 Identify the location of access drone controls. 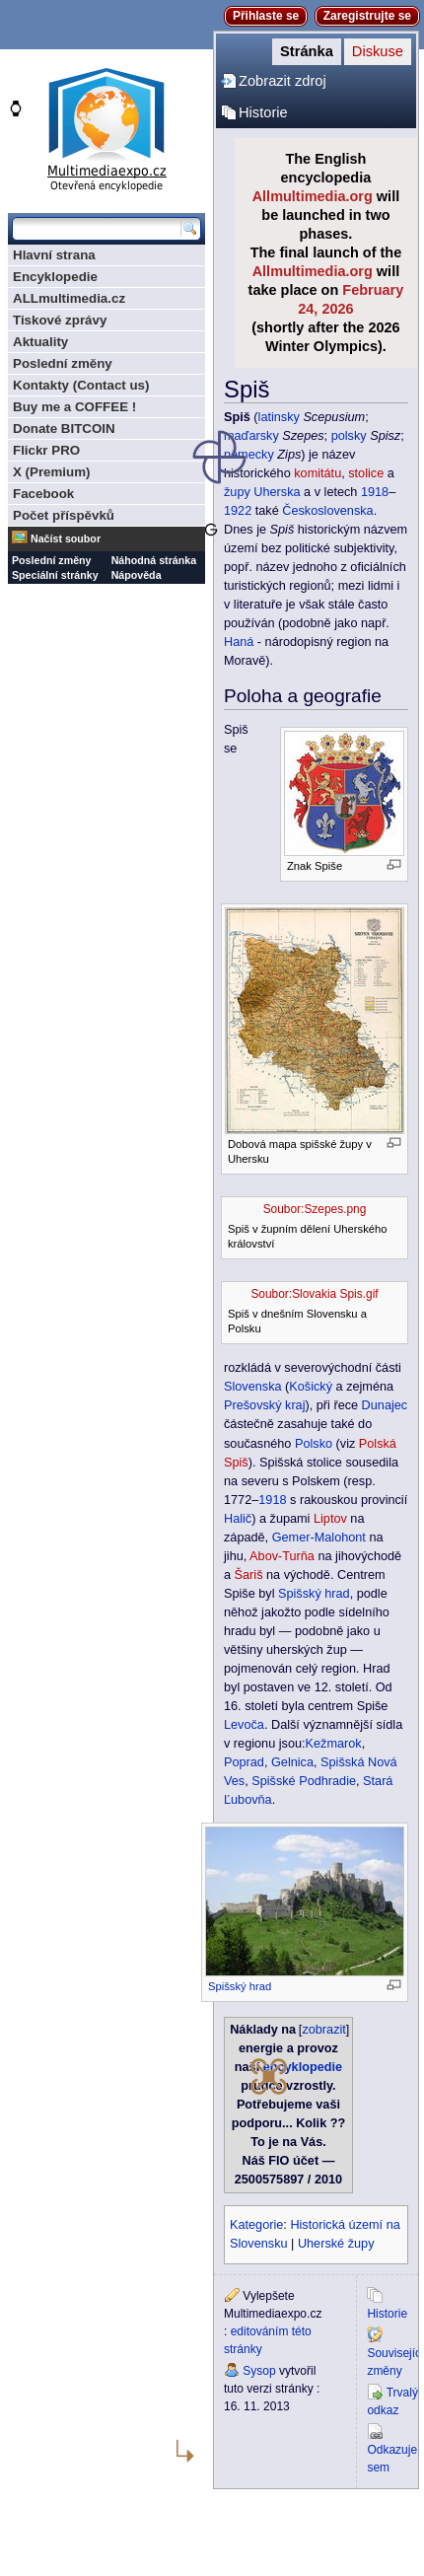
(268, 2076).